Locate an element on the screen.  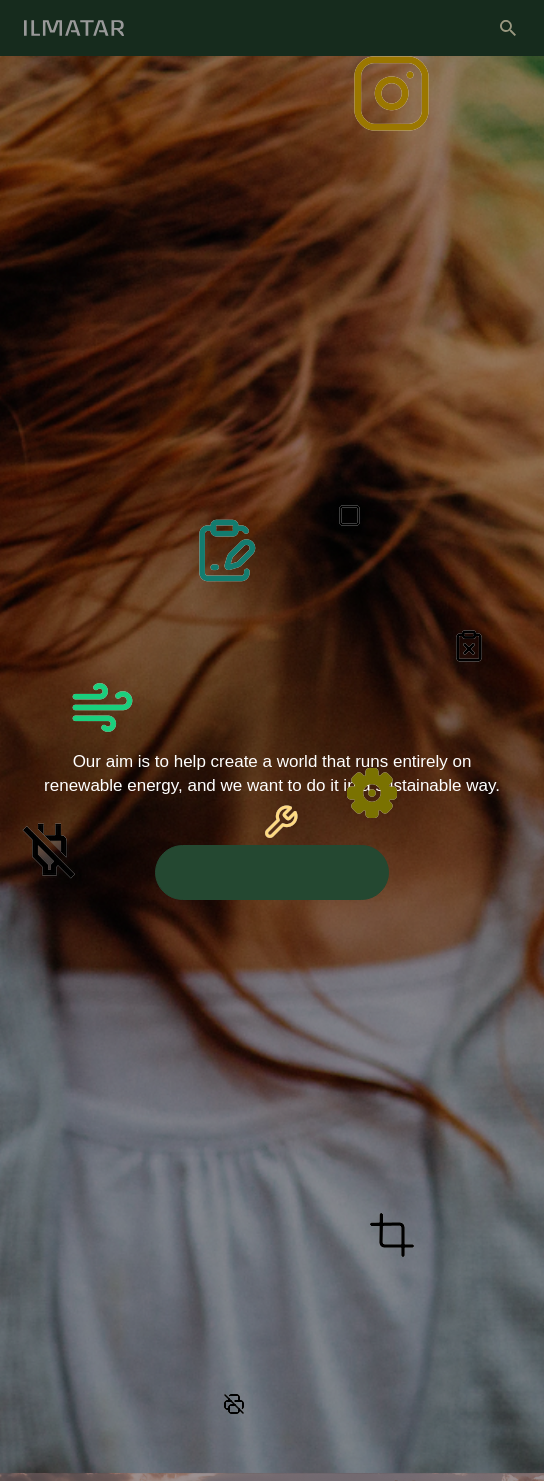
printer unavailable or offline is located at coordinates (234, 1404).